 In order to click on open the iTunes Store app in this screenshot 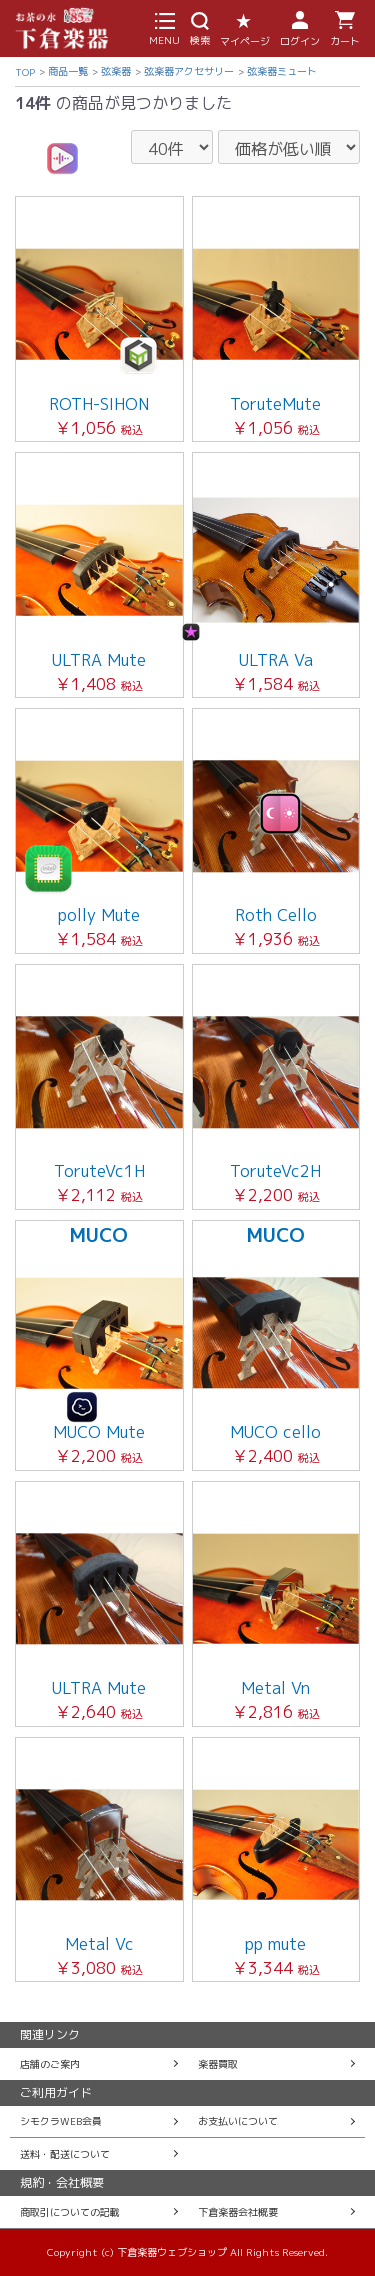, I will do `click(191, 632)`.